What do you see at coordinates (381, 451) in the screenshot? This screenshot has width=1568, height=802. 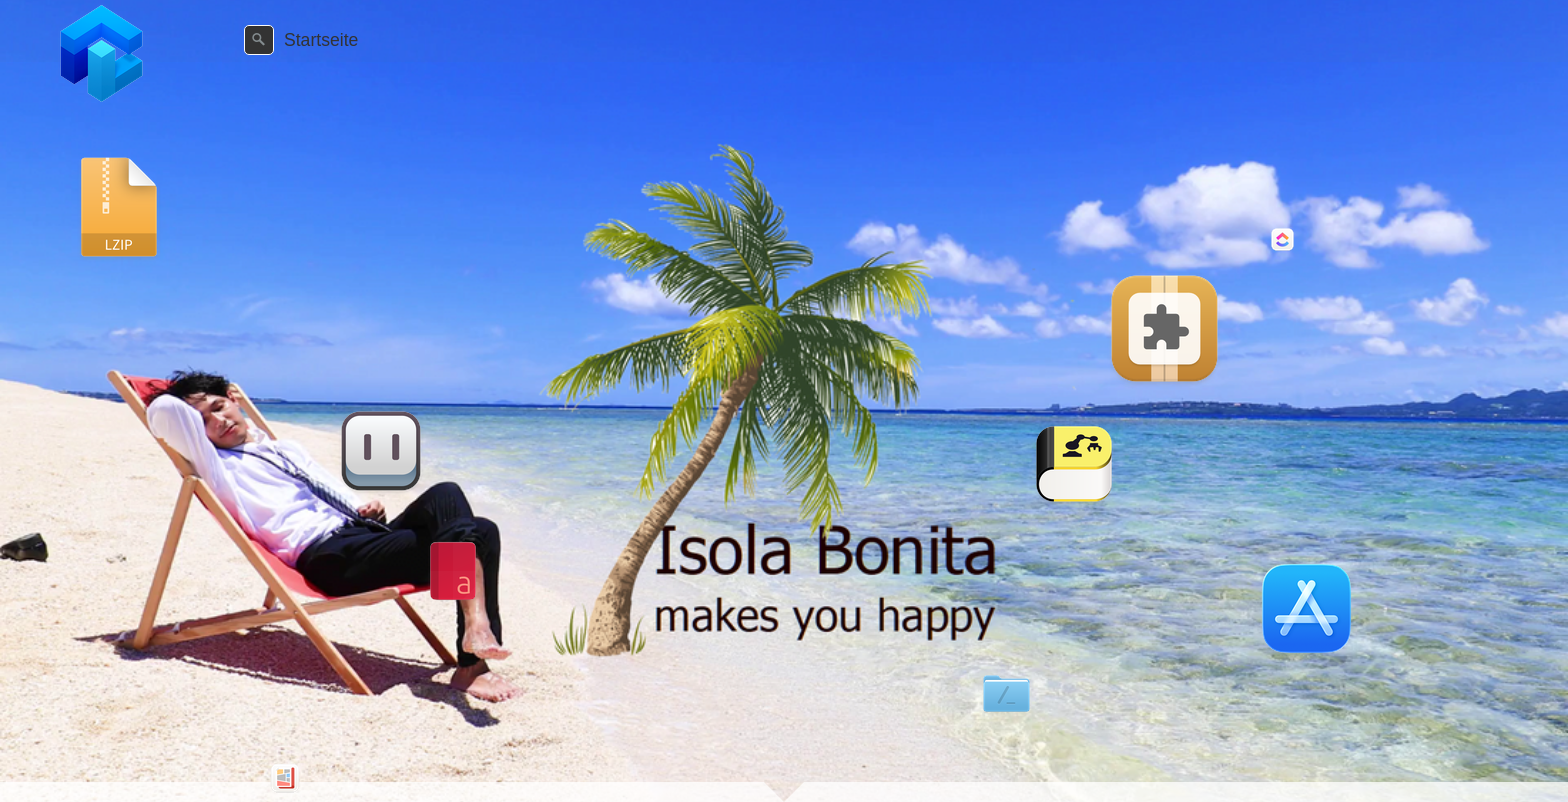 I see `open aseprite pixel art editor` at bounding box center [381, 451].